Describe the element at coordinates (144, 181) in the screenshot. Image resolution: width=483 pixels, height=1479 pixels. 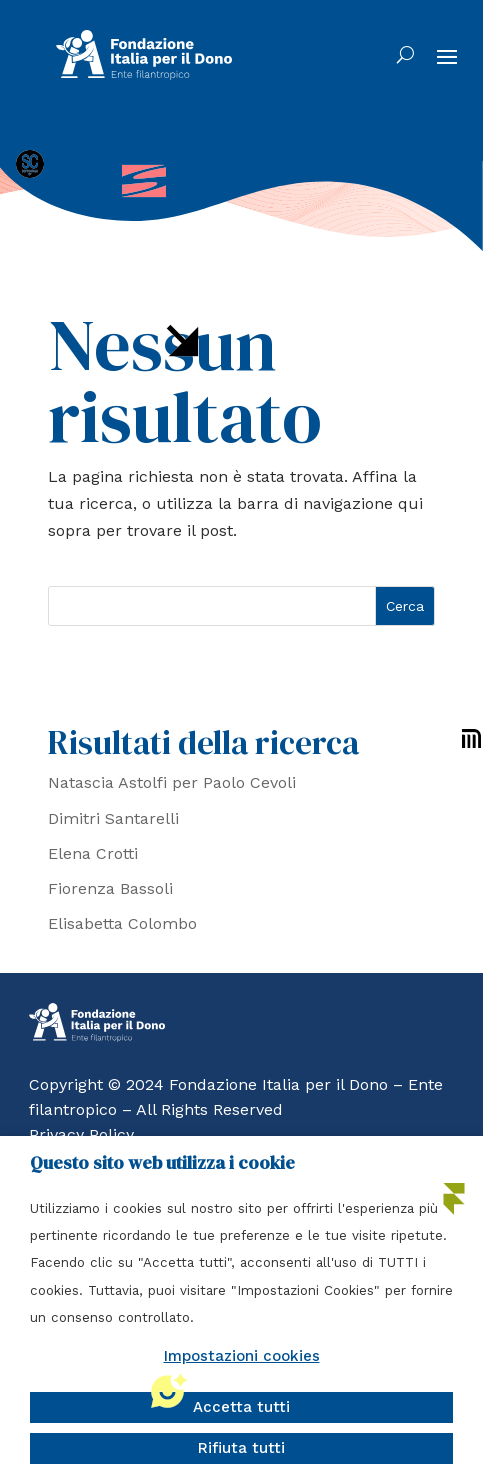
I see `apache subversion version control system logo` at that location.